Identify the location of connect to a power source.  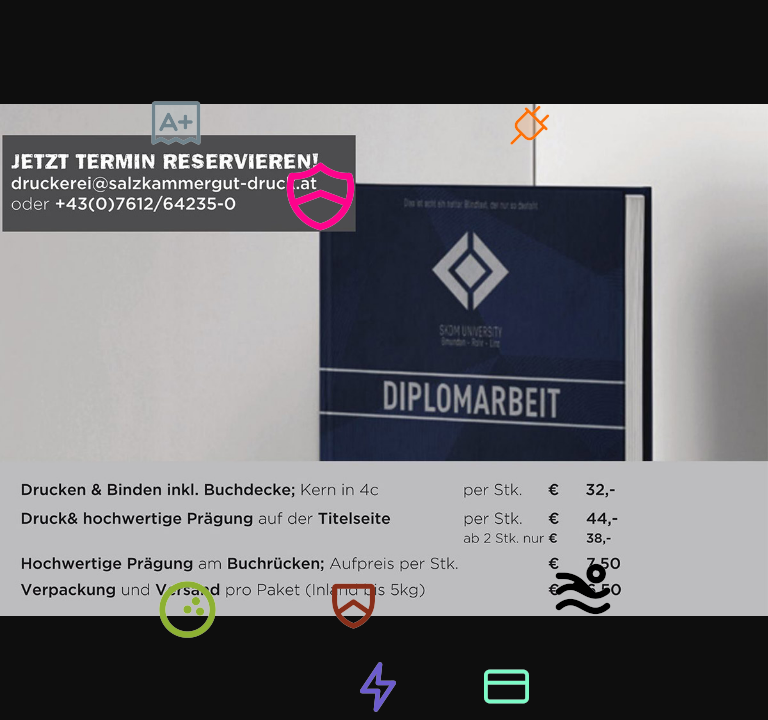
(529, 126).